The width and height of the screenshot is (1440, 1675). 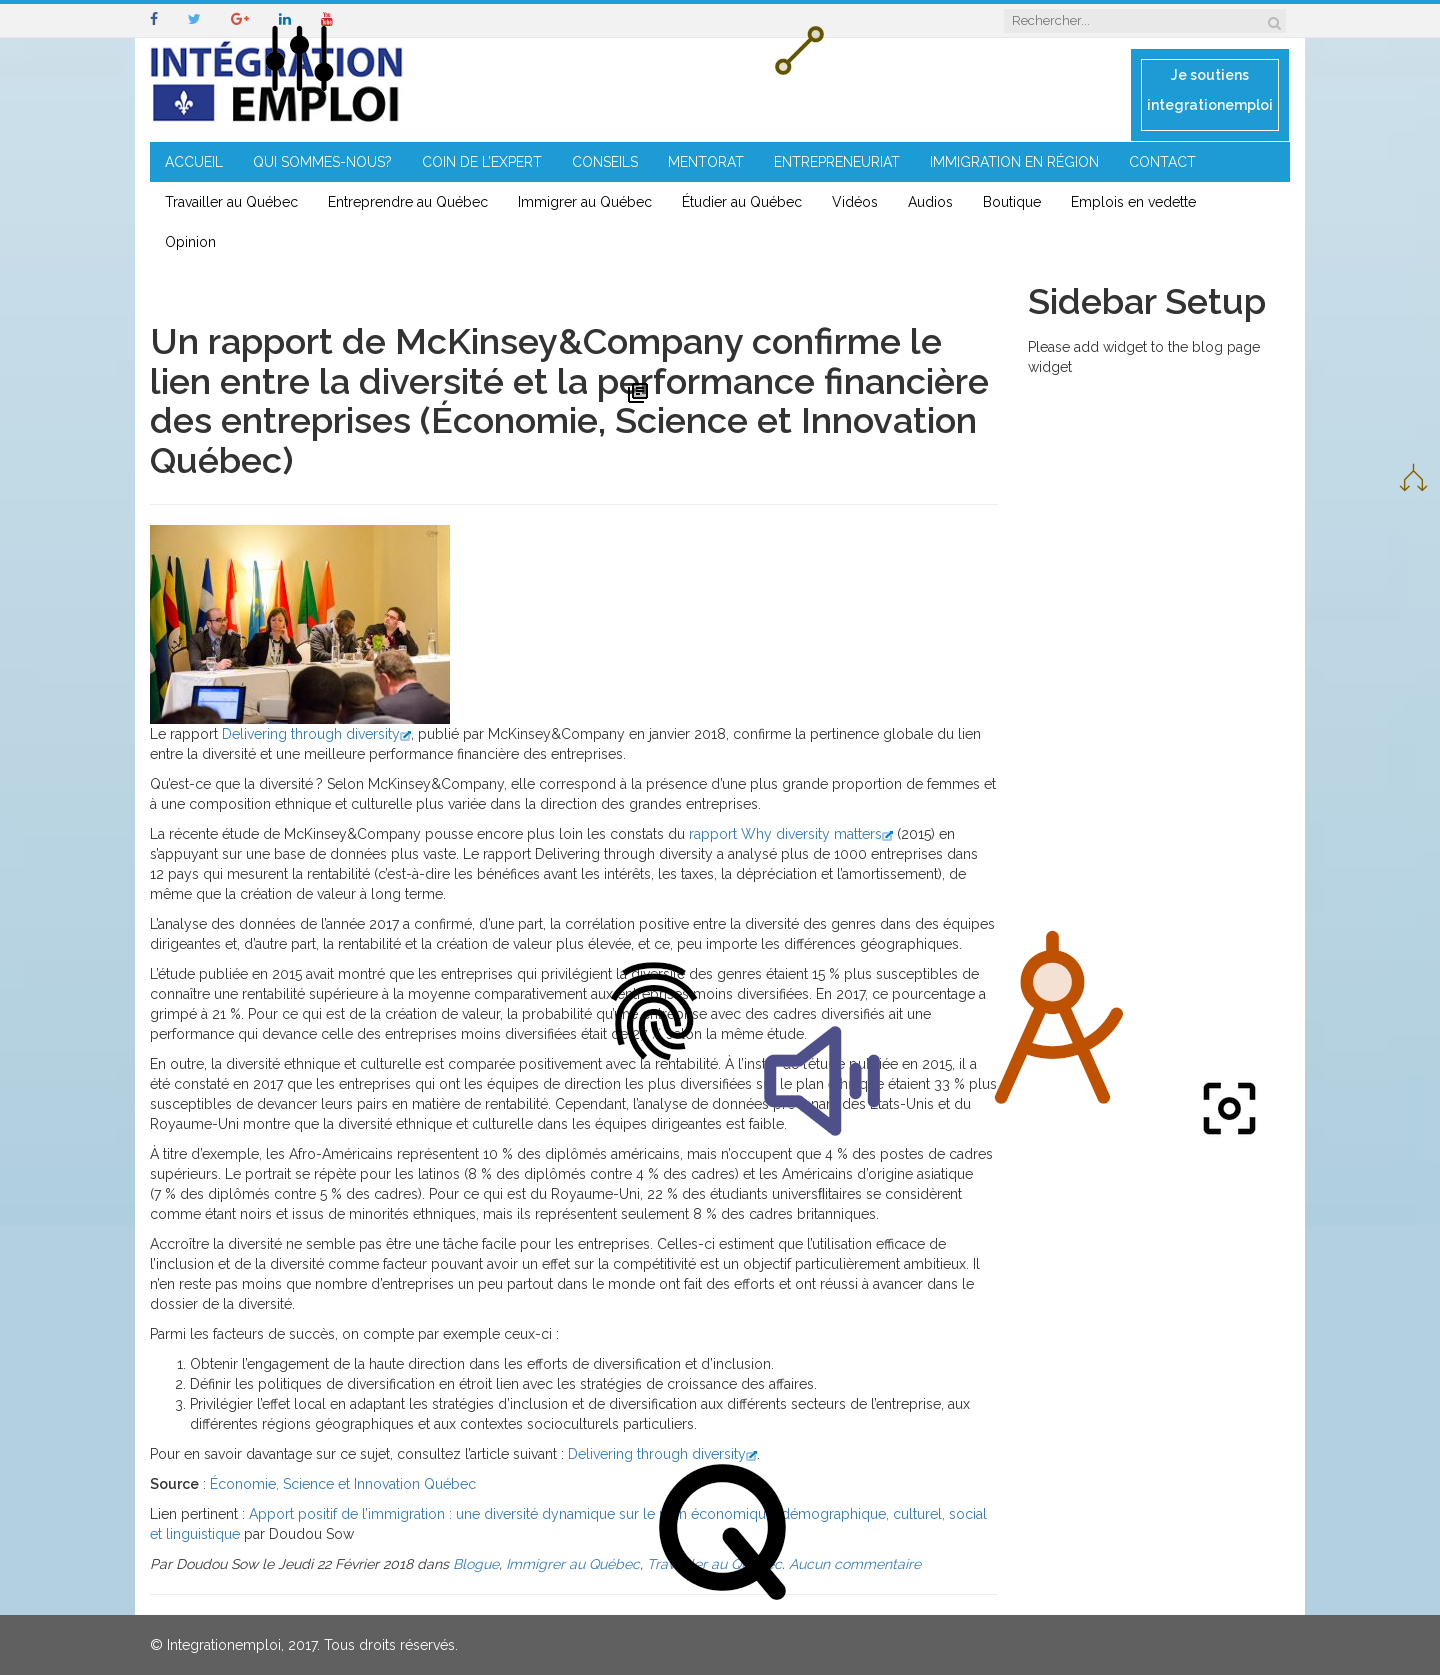 What do you see at coordinates (299, 58) in the screenshot?
I see `adjust settings or preferences` at bounding box center [299, 58].